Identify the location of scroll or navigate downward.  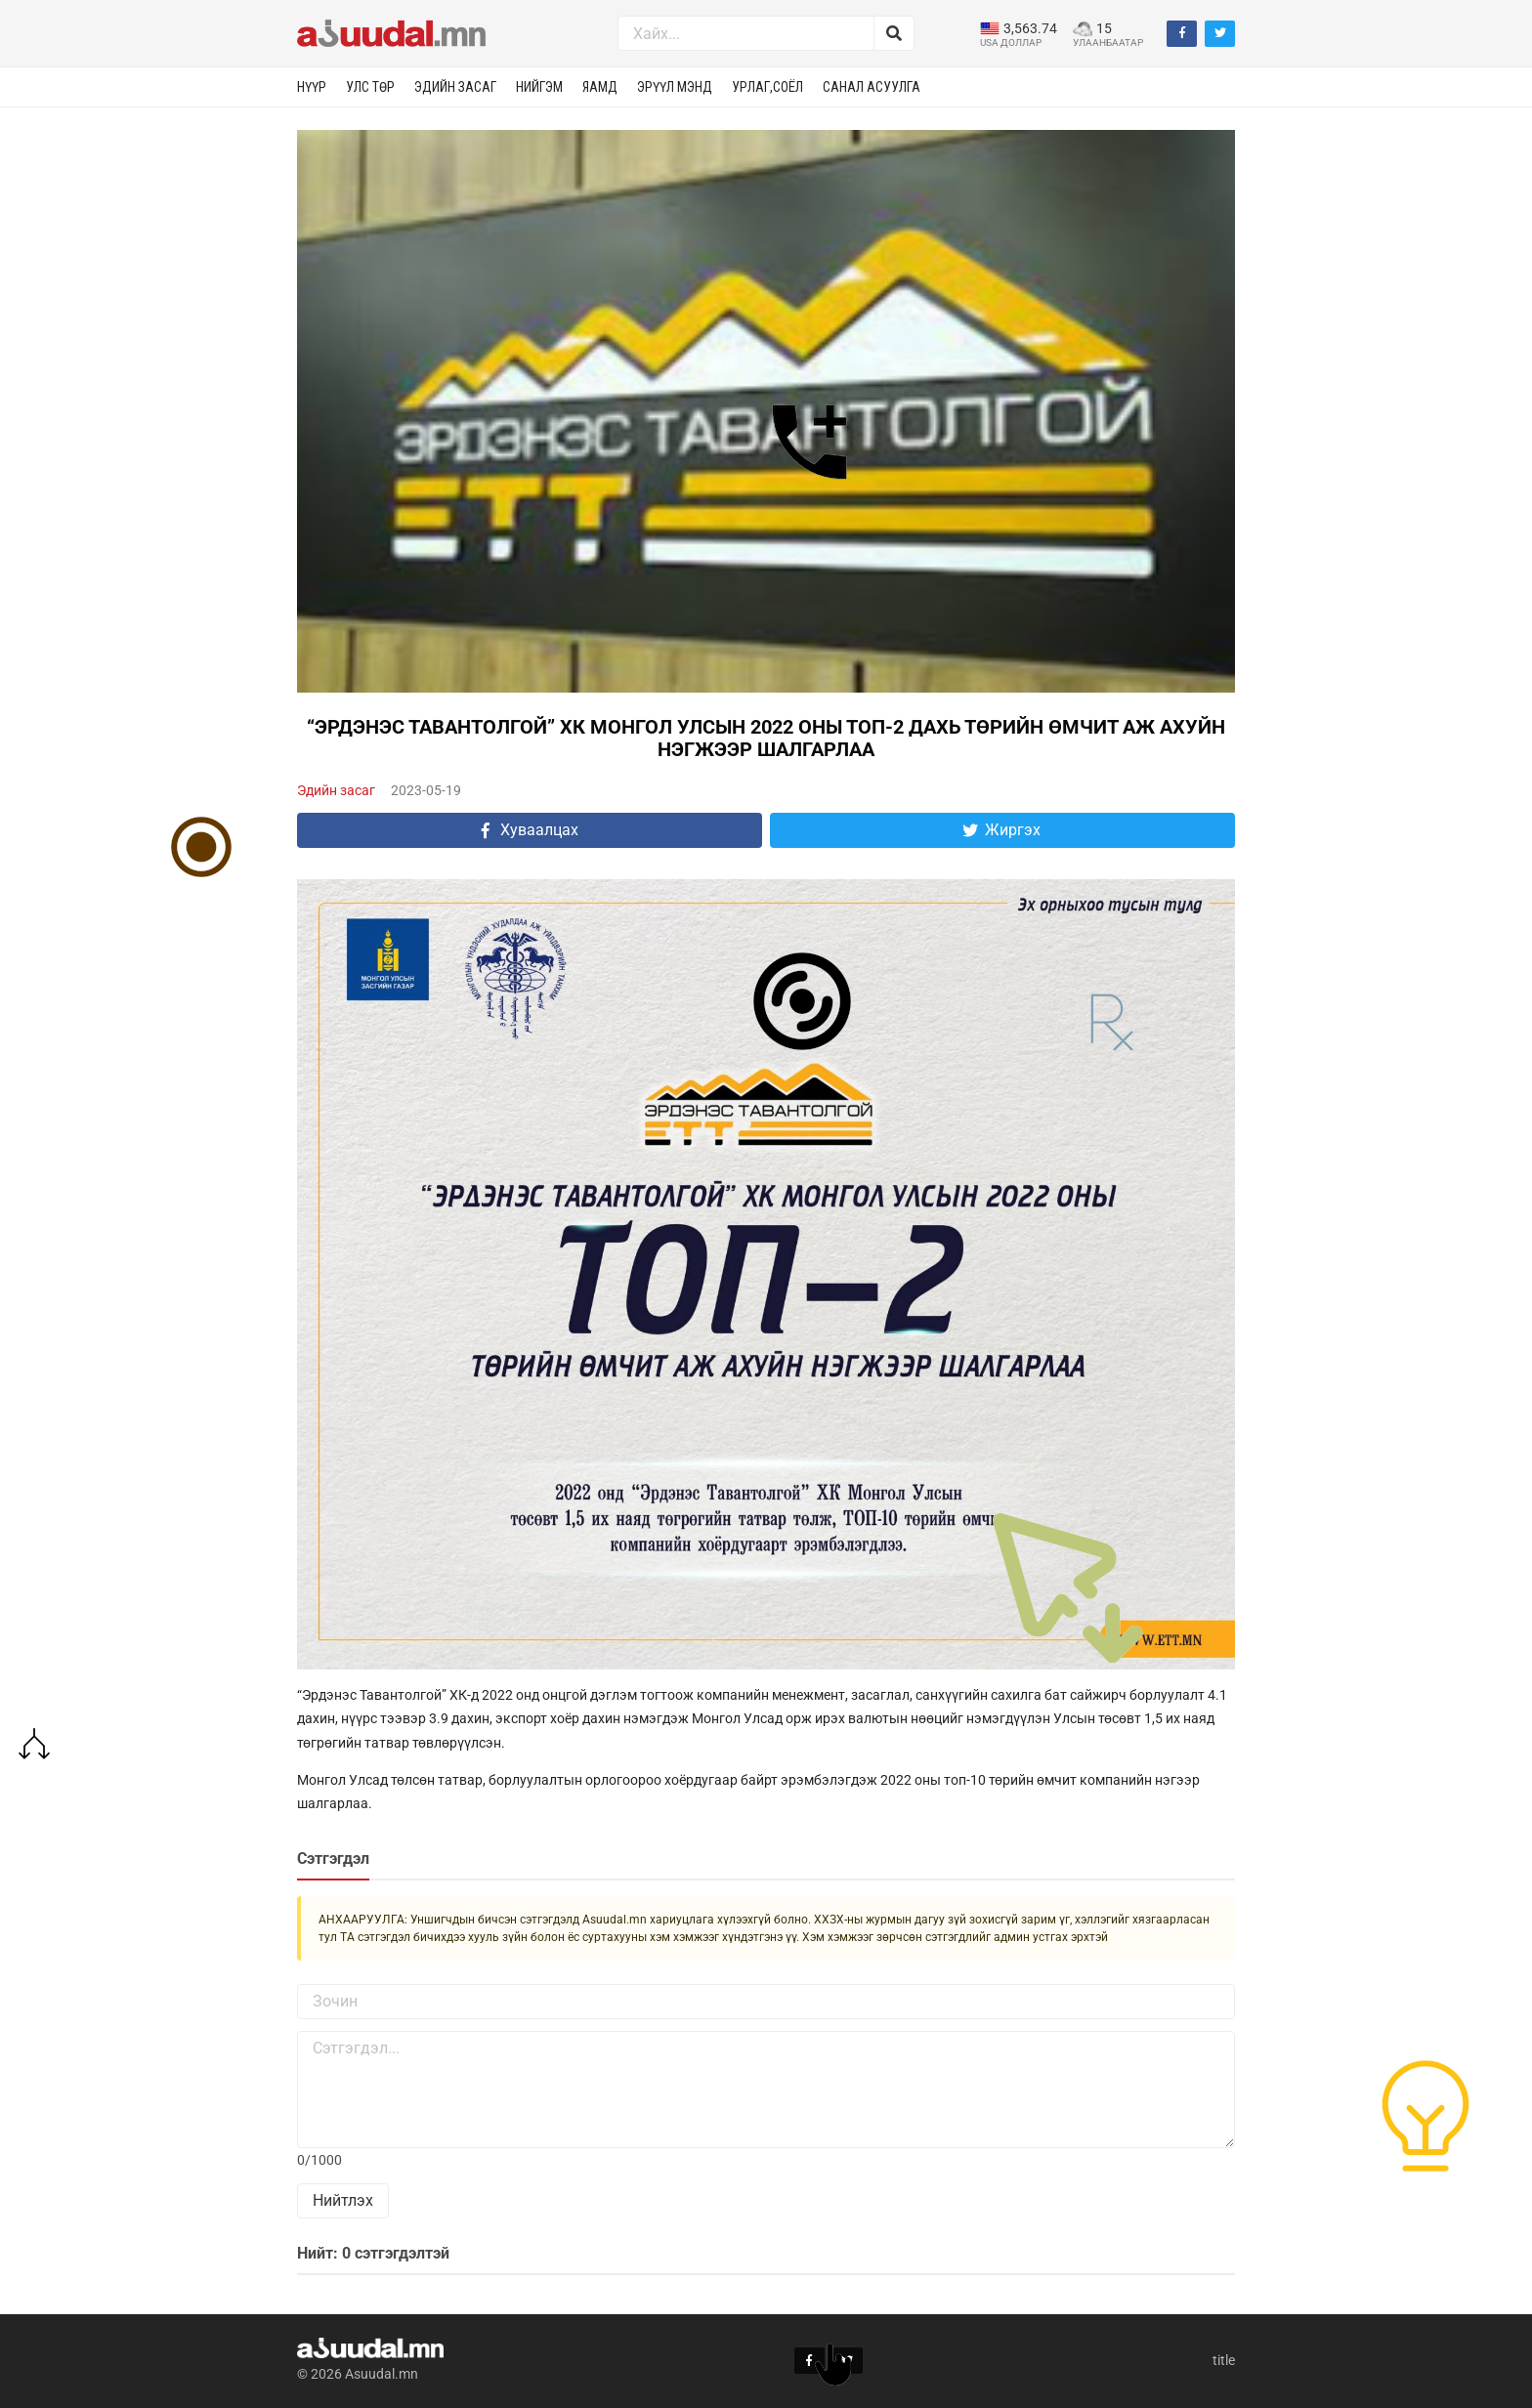
(1060, 1581).